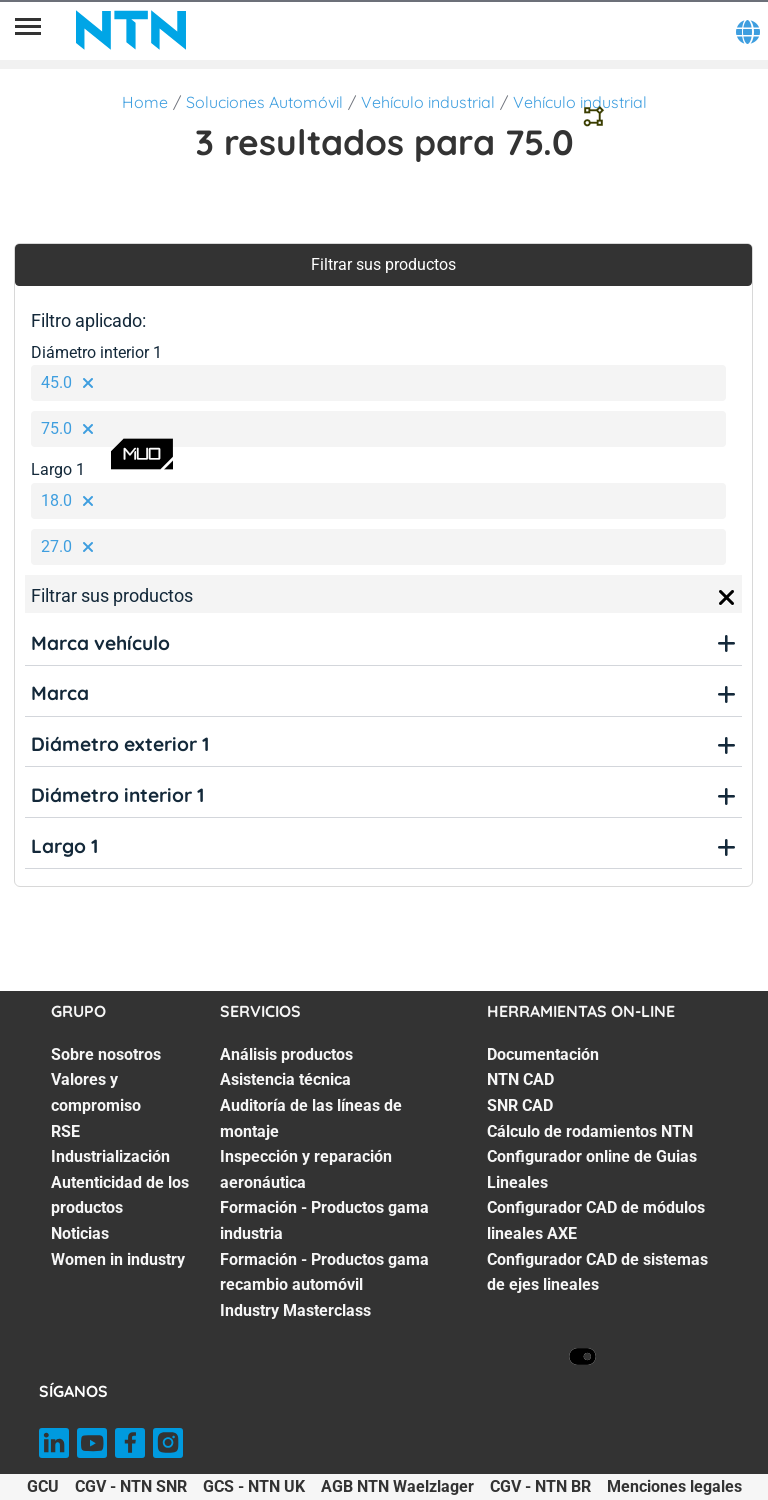 This screenshot has height=1500, width=768. What do you see at coordinates (593, 116) in the screenshot?
I see `create or edit a flowchart` at bounding box center [593, 116].